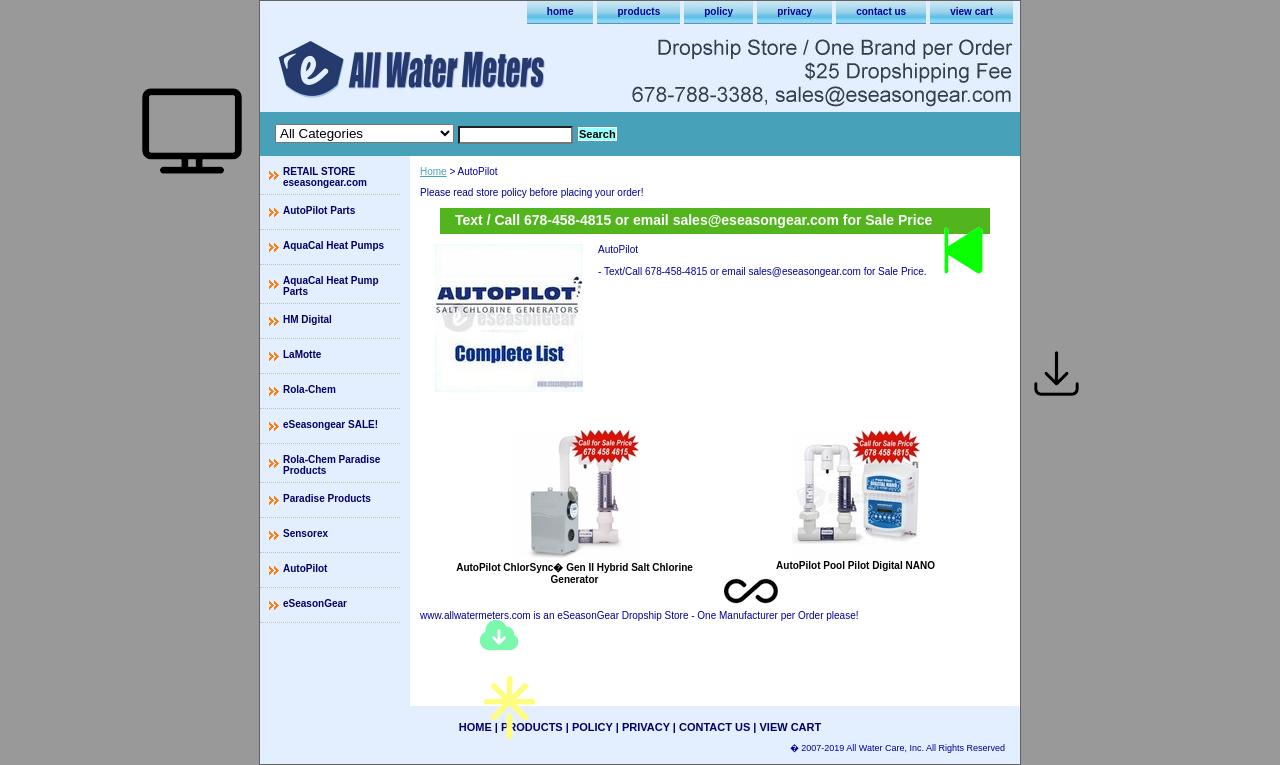 The height and width of the screenshot is (765, 1280). What do you see at coordinates (963, 250) in the screenshot?
I see `skip to previous track` at bounding box center [963, 250].